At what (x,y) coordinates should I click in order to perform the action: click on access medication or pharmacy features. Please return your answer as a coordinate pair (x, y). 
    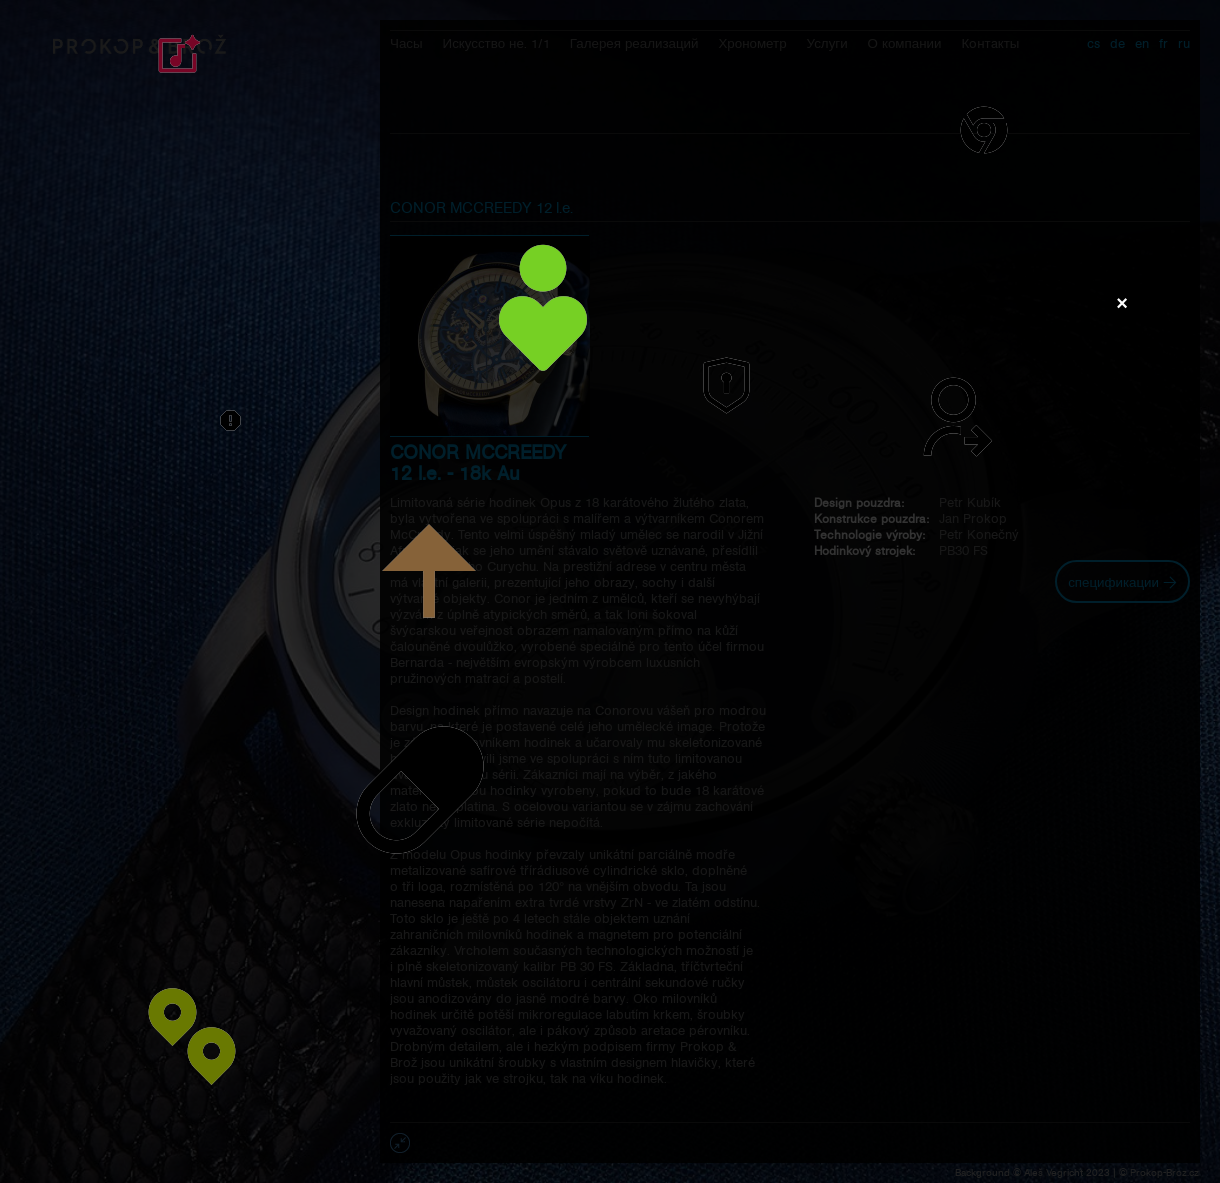
    Looking at the image, I should click on (420, 790).